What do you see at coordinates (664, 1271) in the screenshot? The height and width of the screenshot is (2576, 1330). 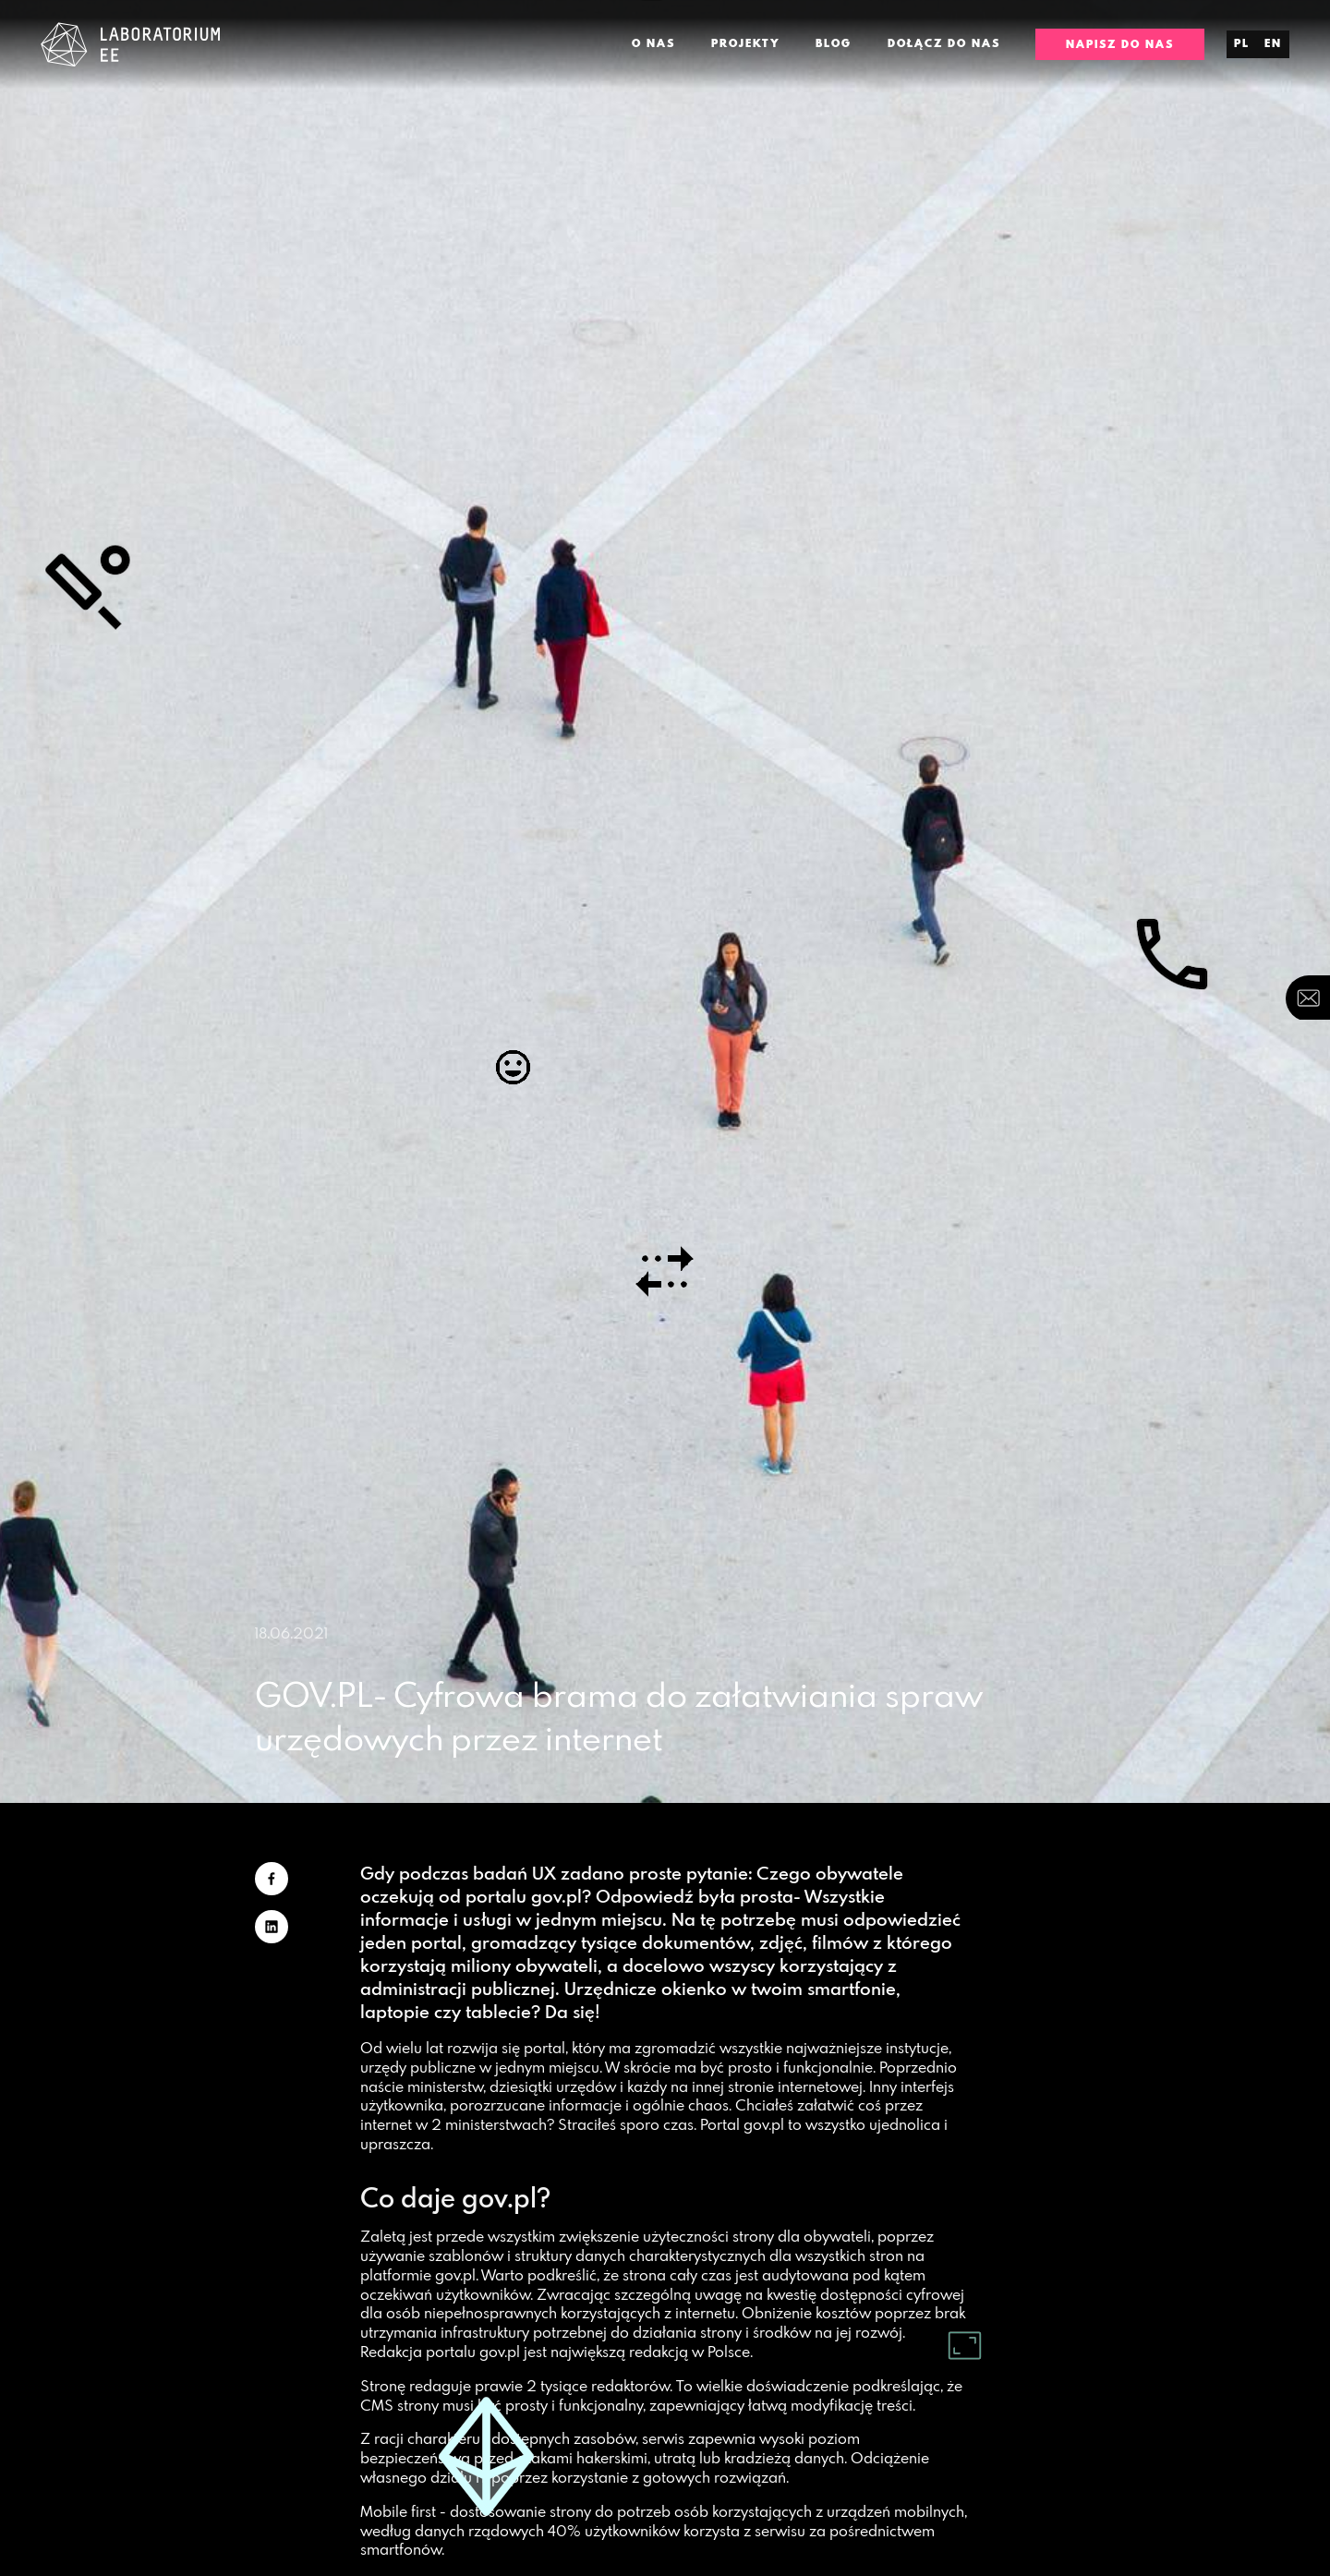 I see `indicates multiple stops on a route` at bounding box center [664, 1271].